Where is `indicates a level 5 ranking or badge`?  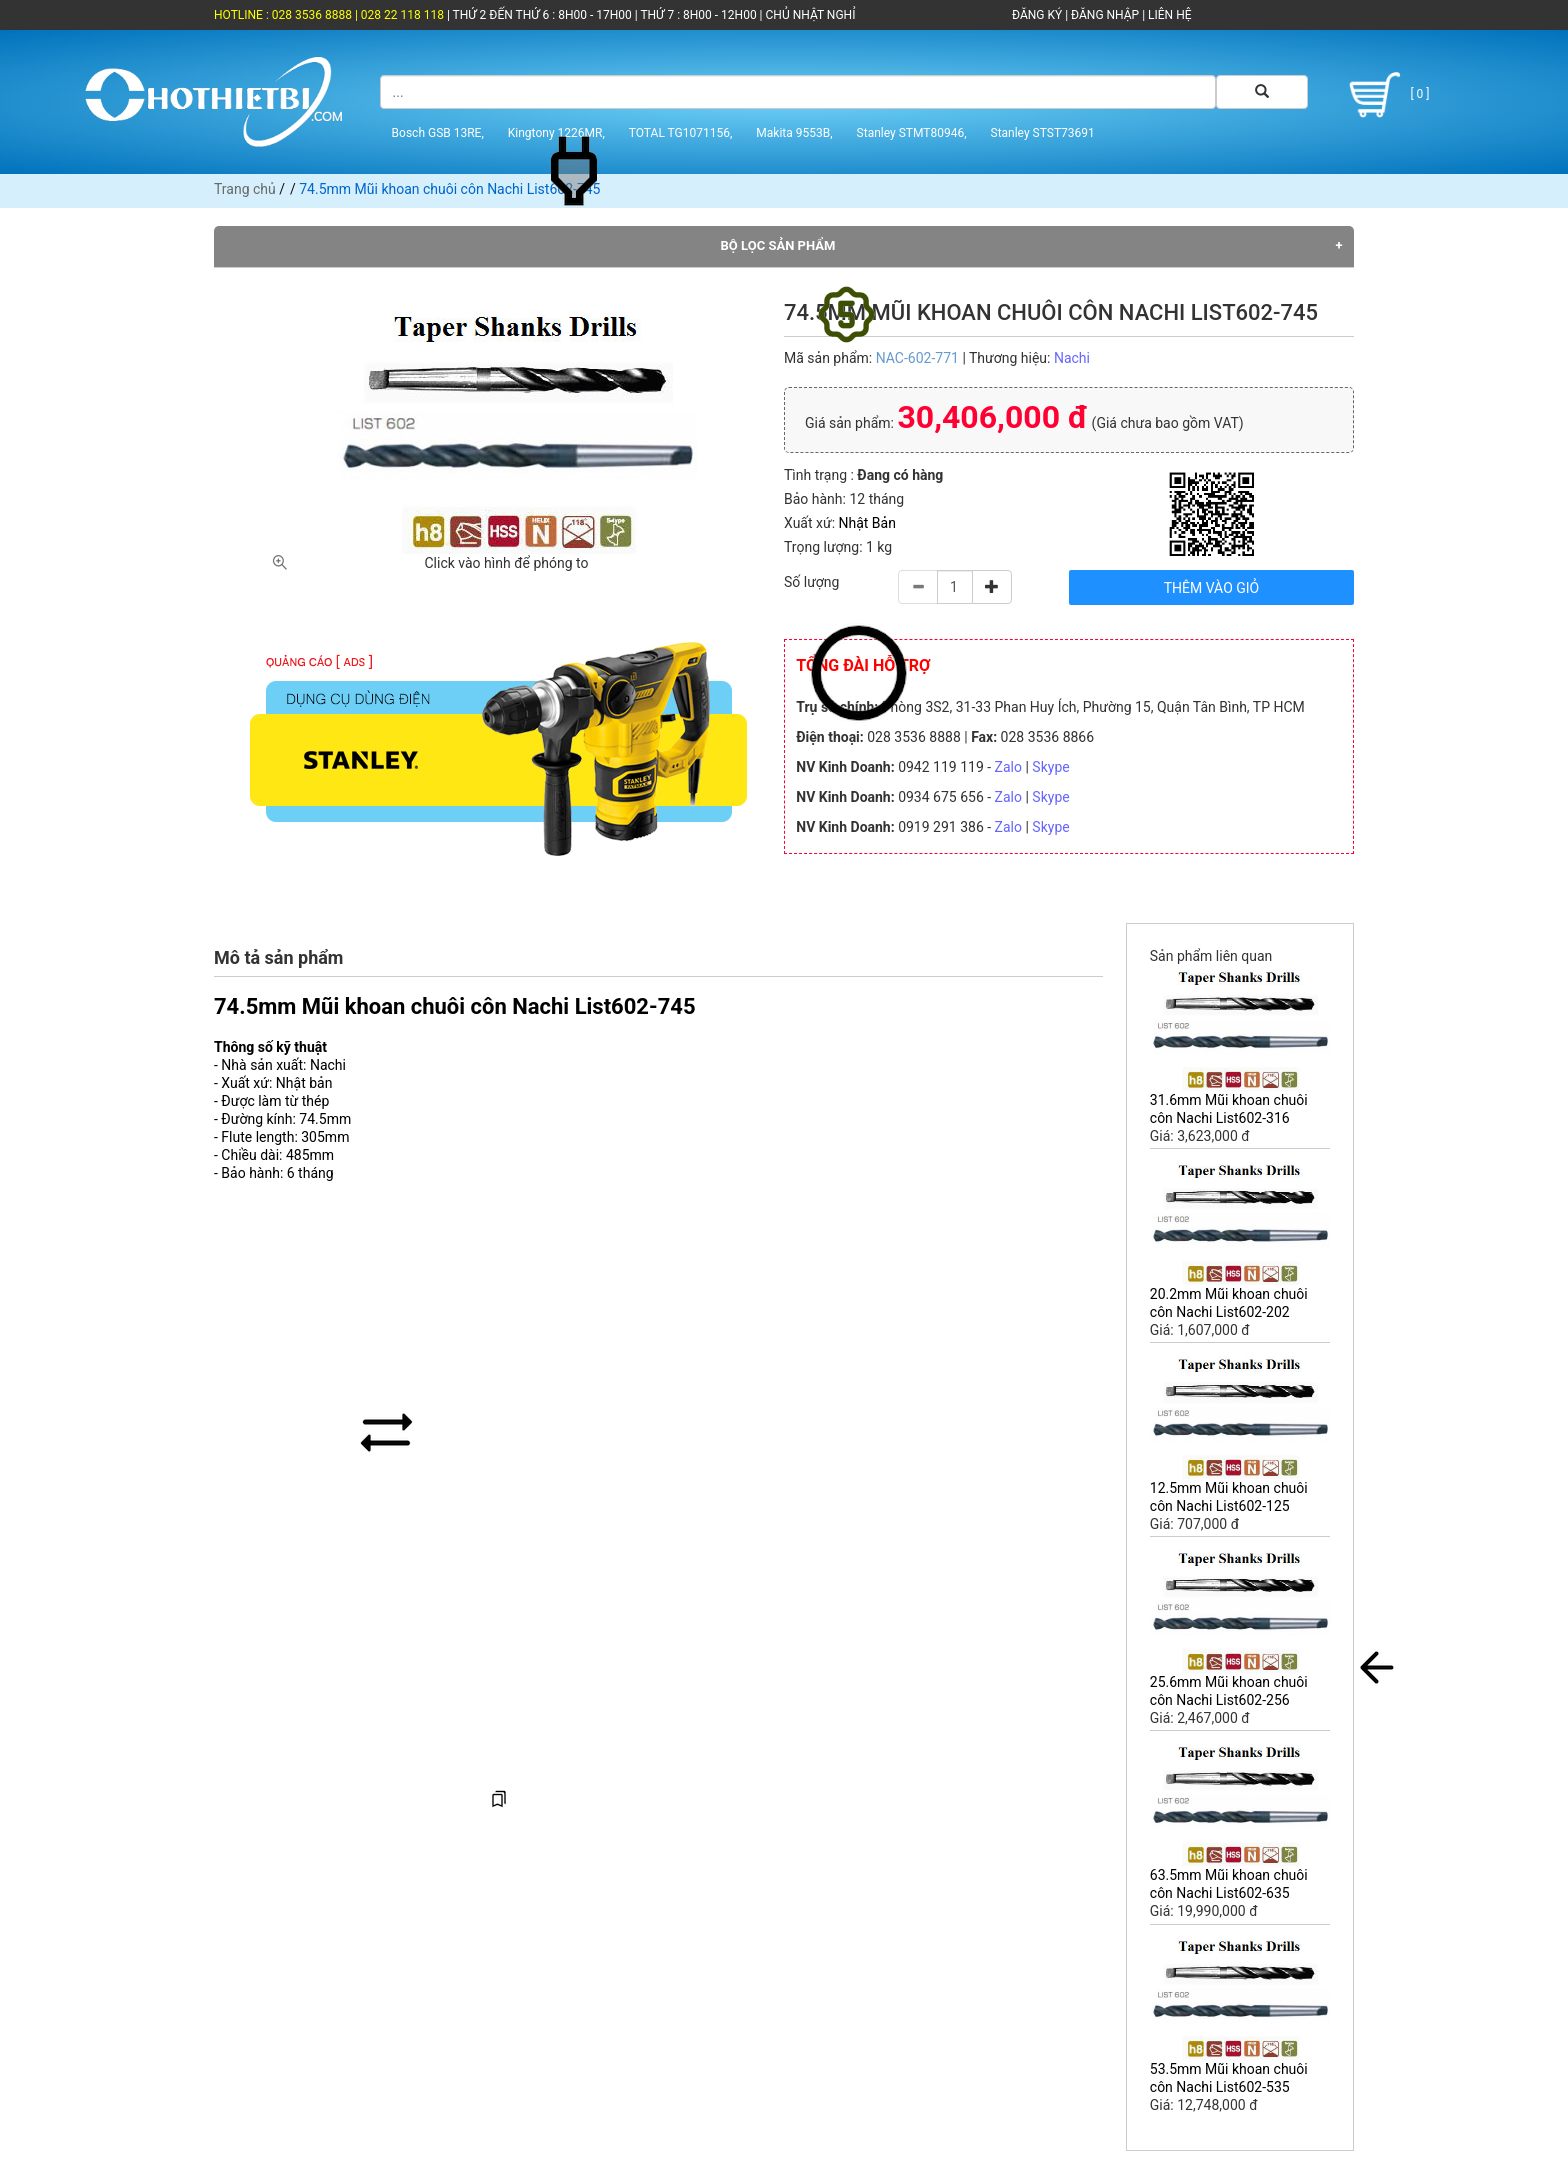 indicates a level 5 ranking or badge is located at coordinates (846, 314).